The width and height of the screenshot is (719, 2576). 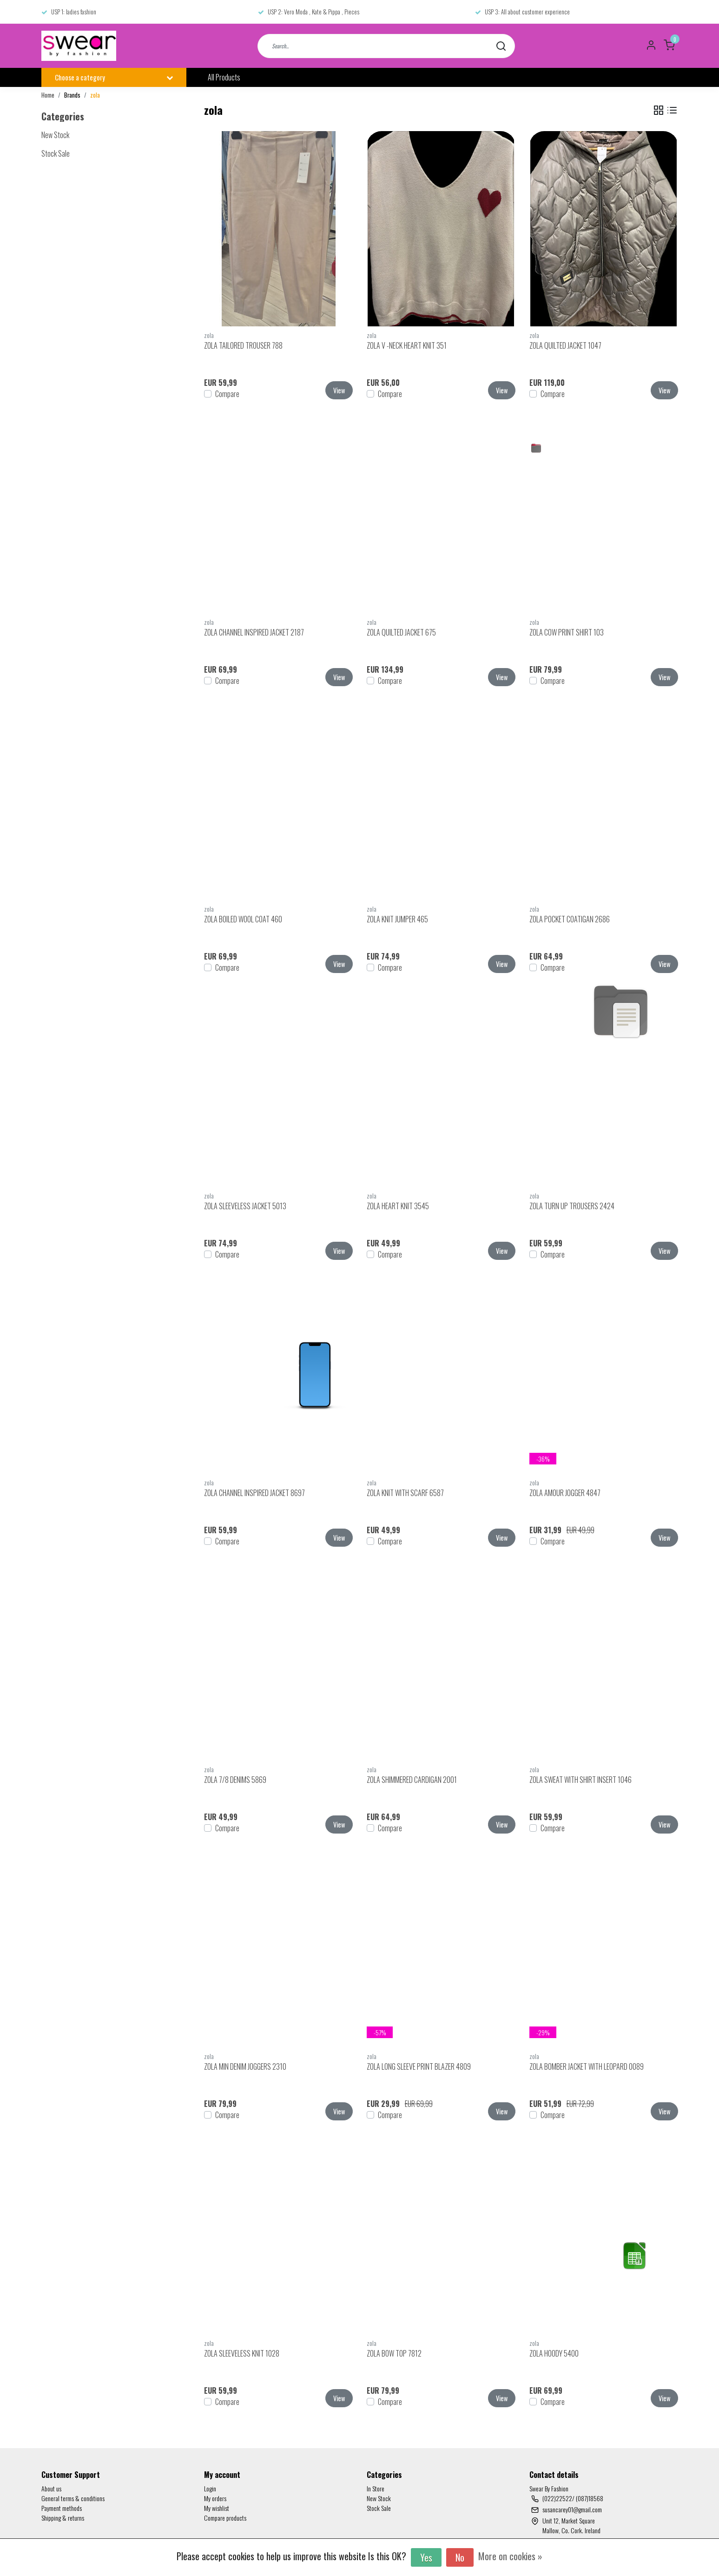 I want to click on iPhone 14 device icon, so click(x=315, y=1376).